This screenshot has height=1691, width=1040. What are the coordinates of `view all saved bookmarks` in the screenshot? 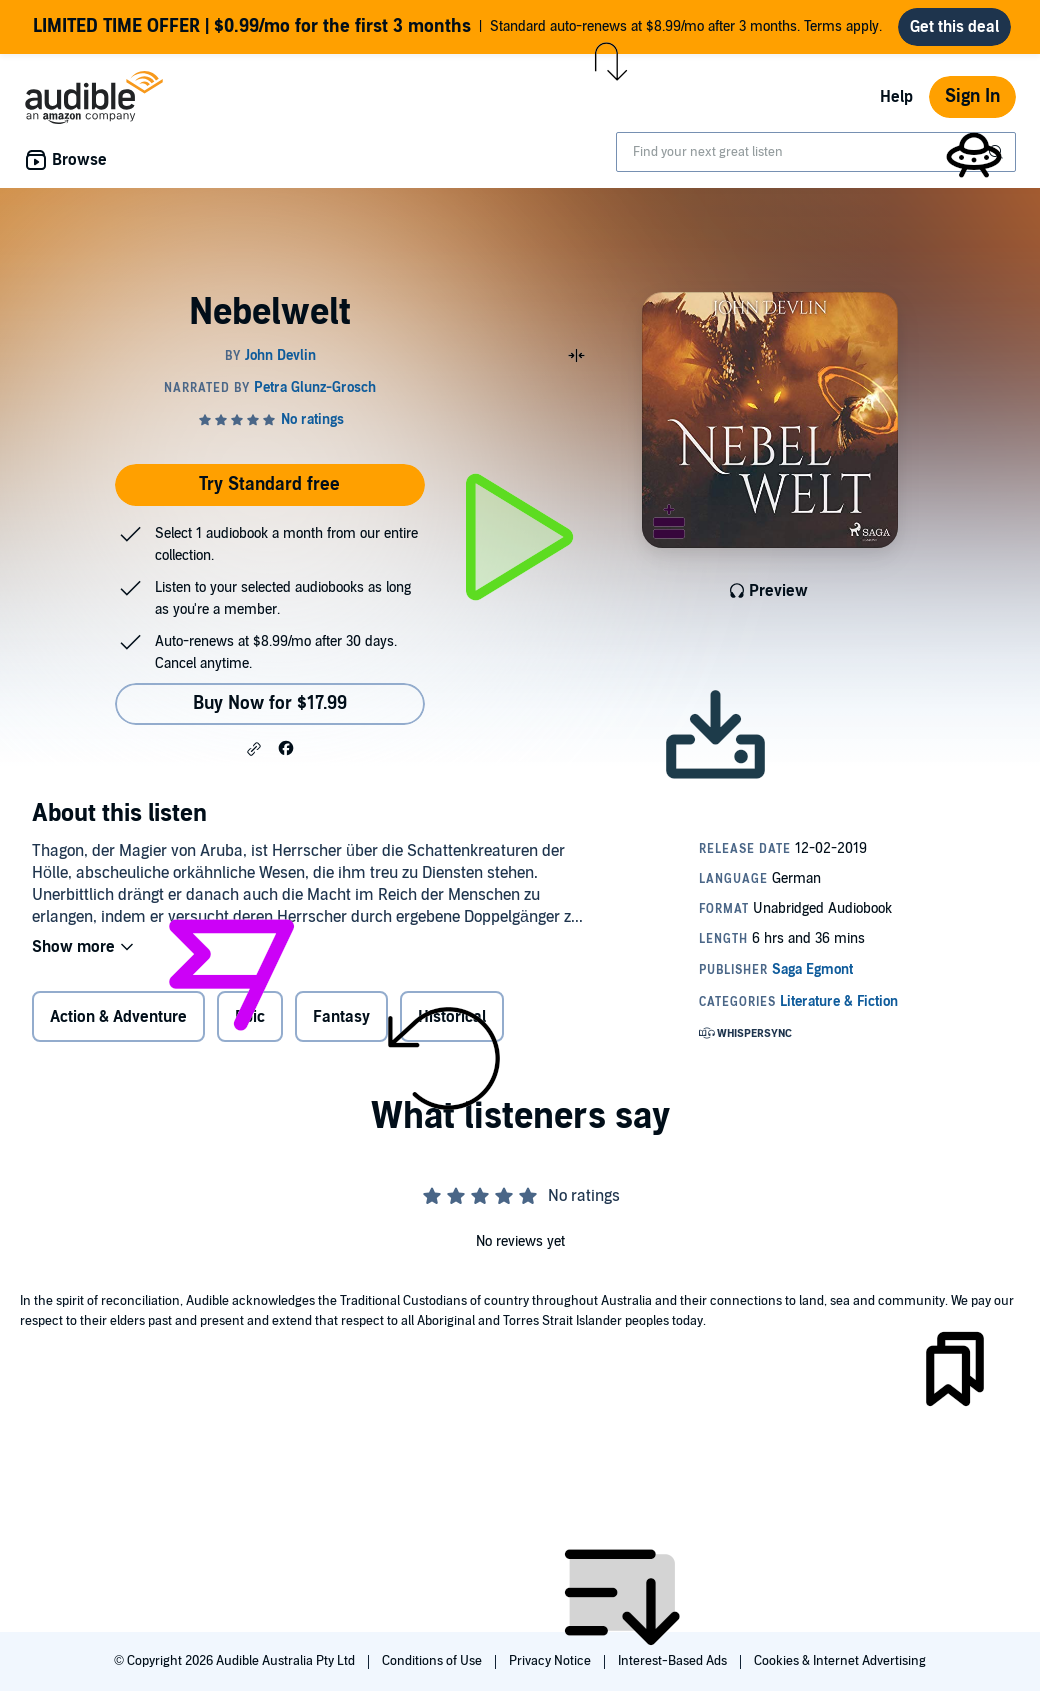 It's located at (955, 1369).